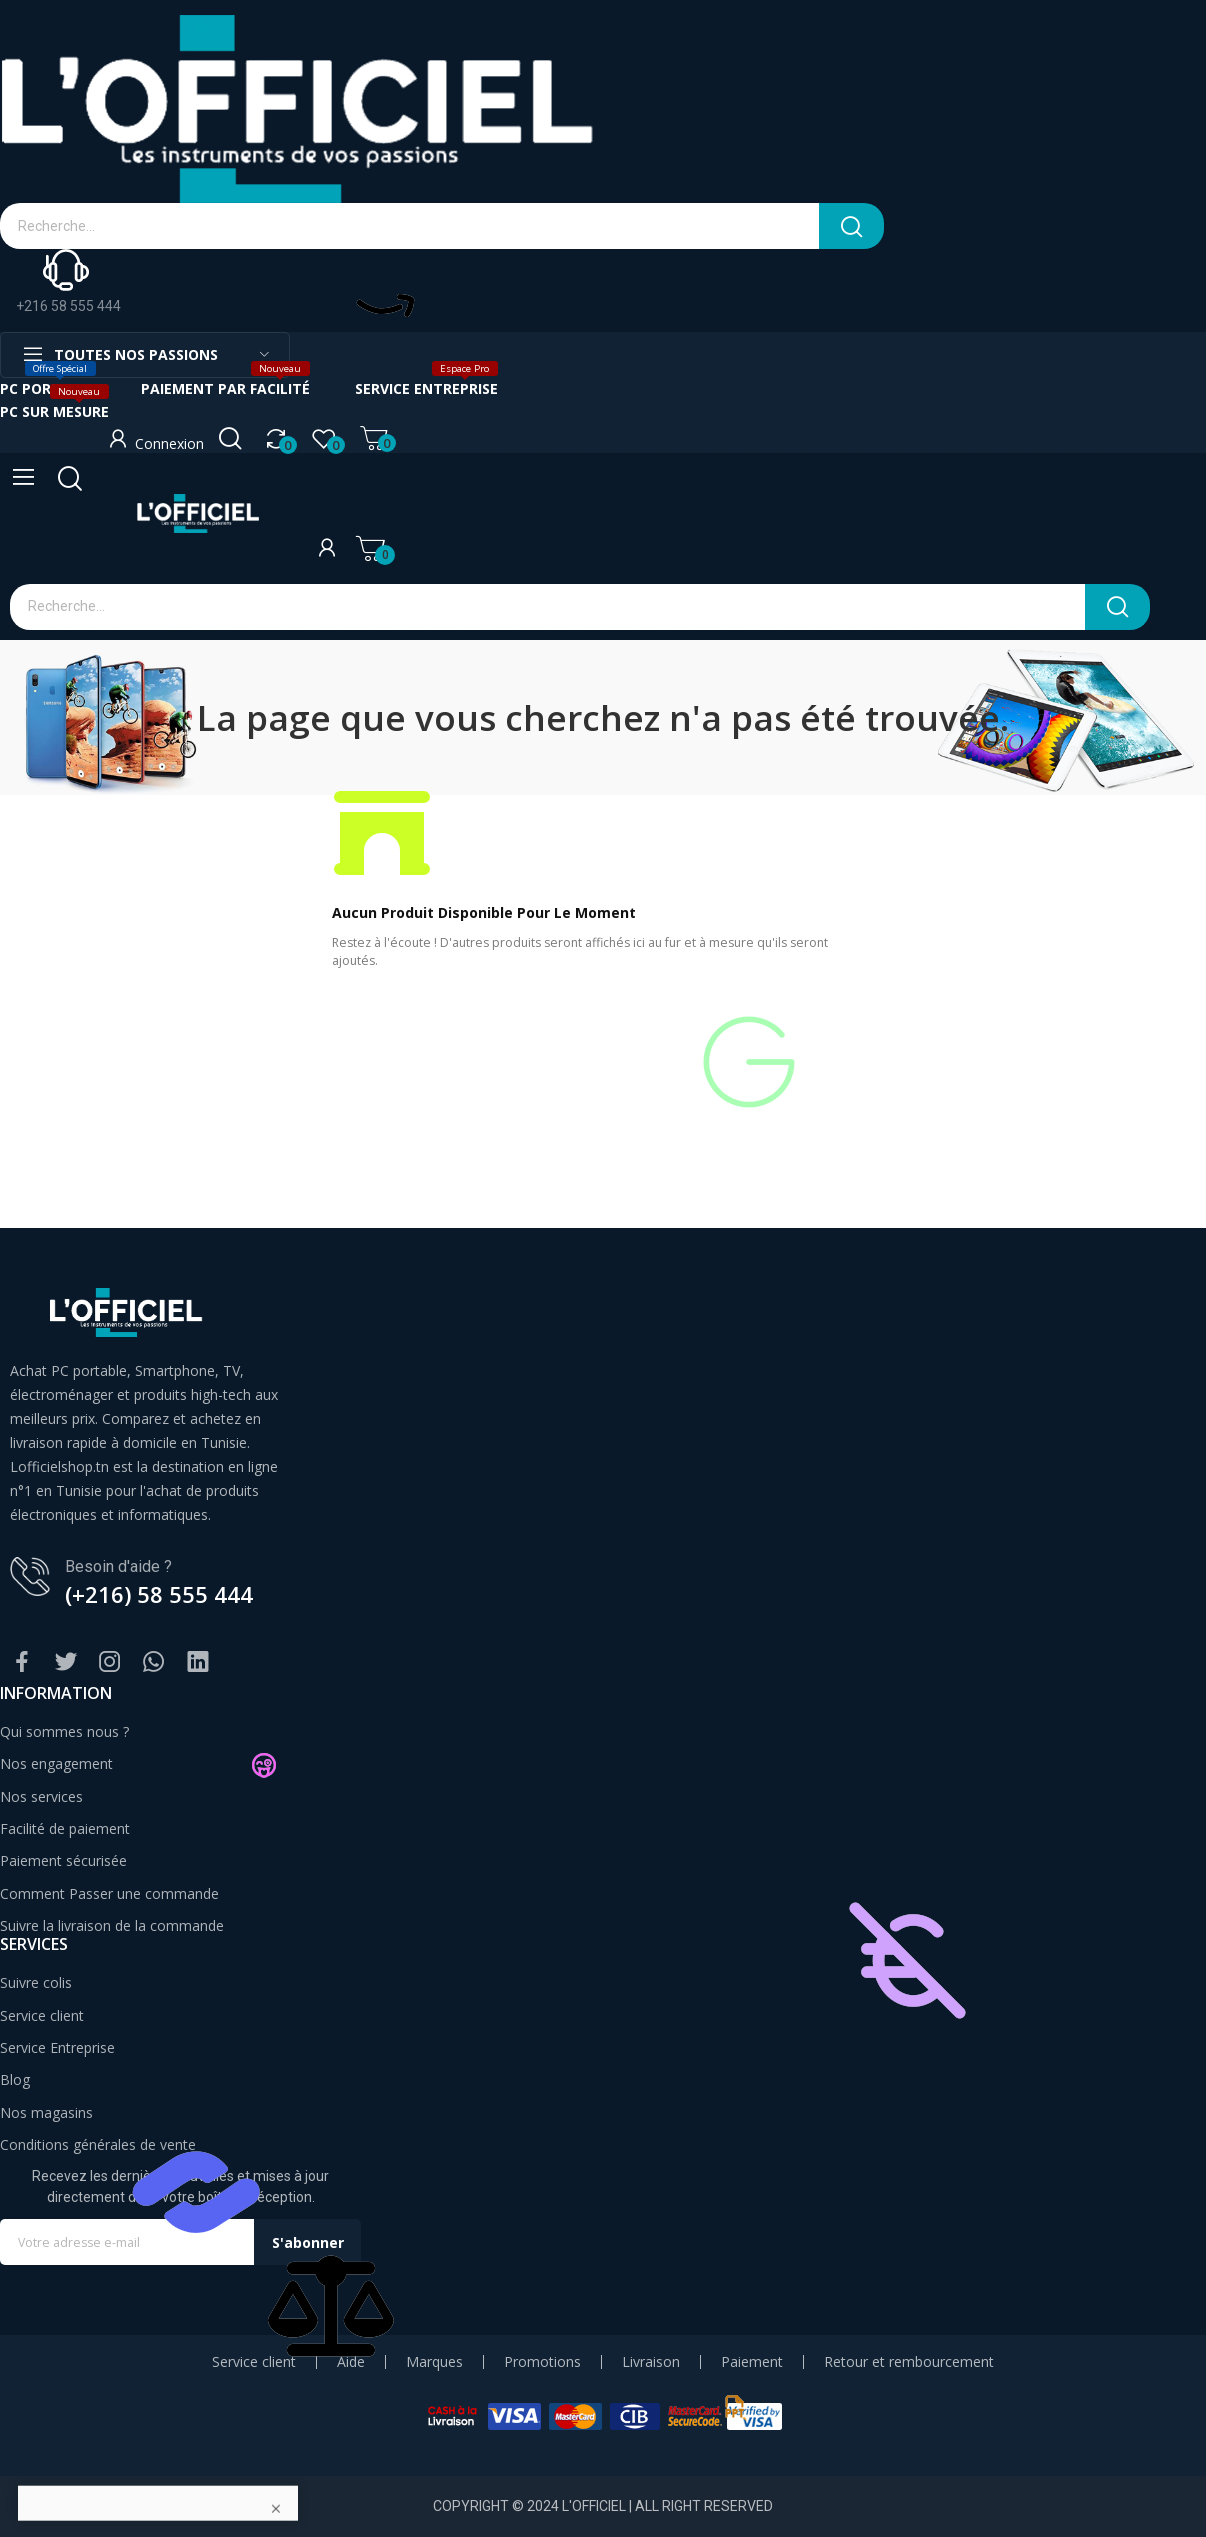 The height and width of the screenshot is (2537, 1206). Describe the element at coordinates (196, 2192) in the screenshot. I see `indicates a discord partnered server owner` at that location.